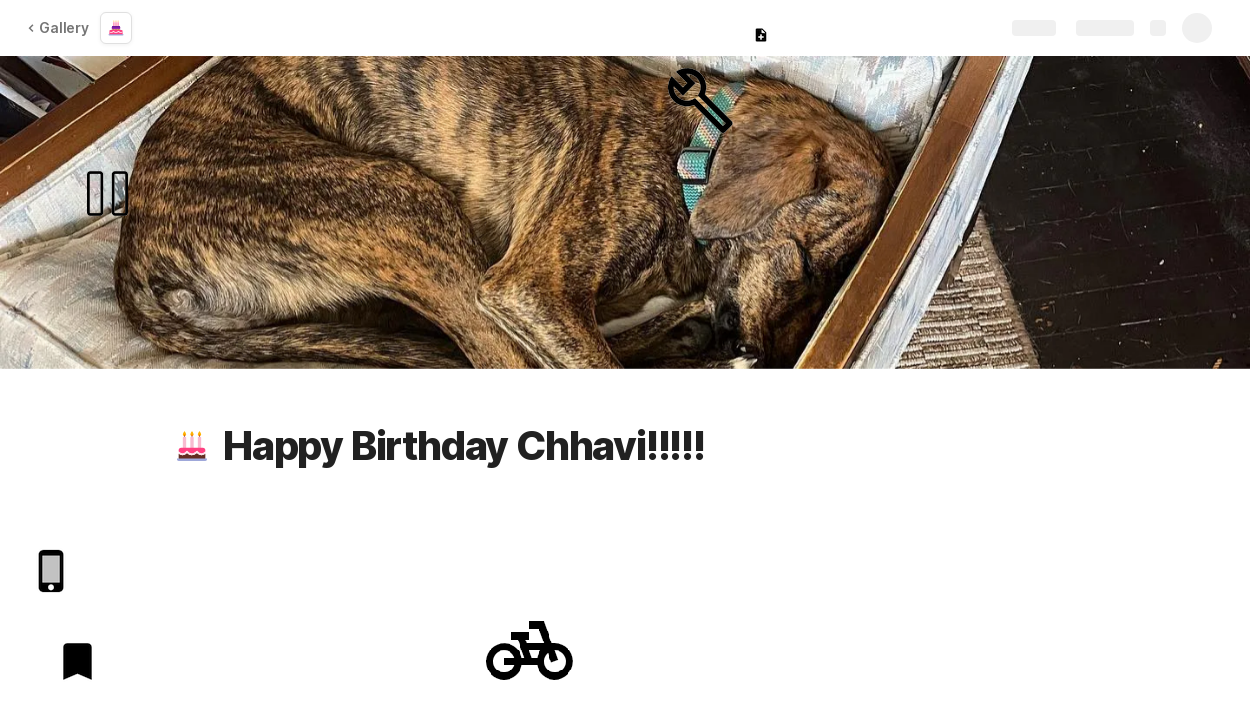  I want to click on indicates mobile device or smartphone, so click(52, 571).